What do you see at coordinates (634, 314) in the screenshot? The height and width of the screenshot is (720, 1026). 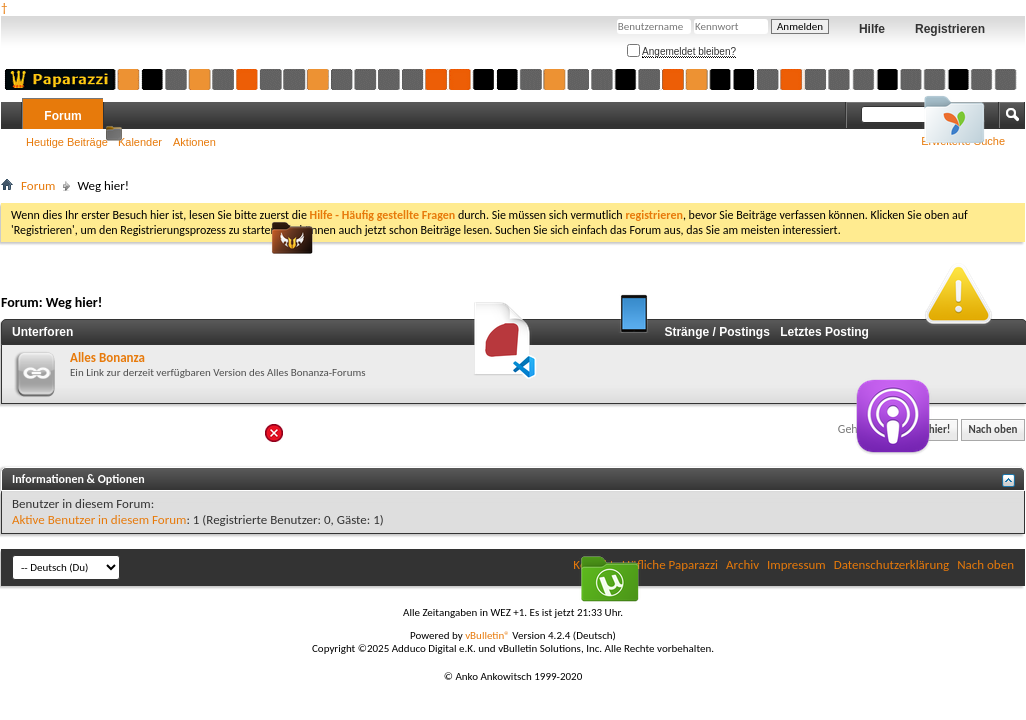 I see `iPad device connected to this computer` at bounding box center [634, 314].